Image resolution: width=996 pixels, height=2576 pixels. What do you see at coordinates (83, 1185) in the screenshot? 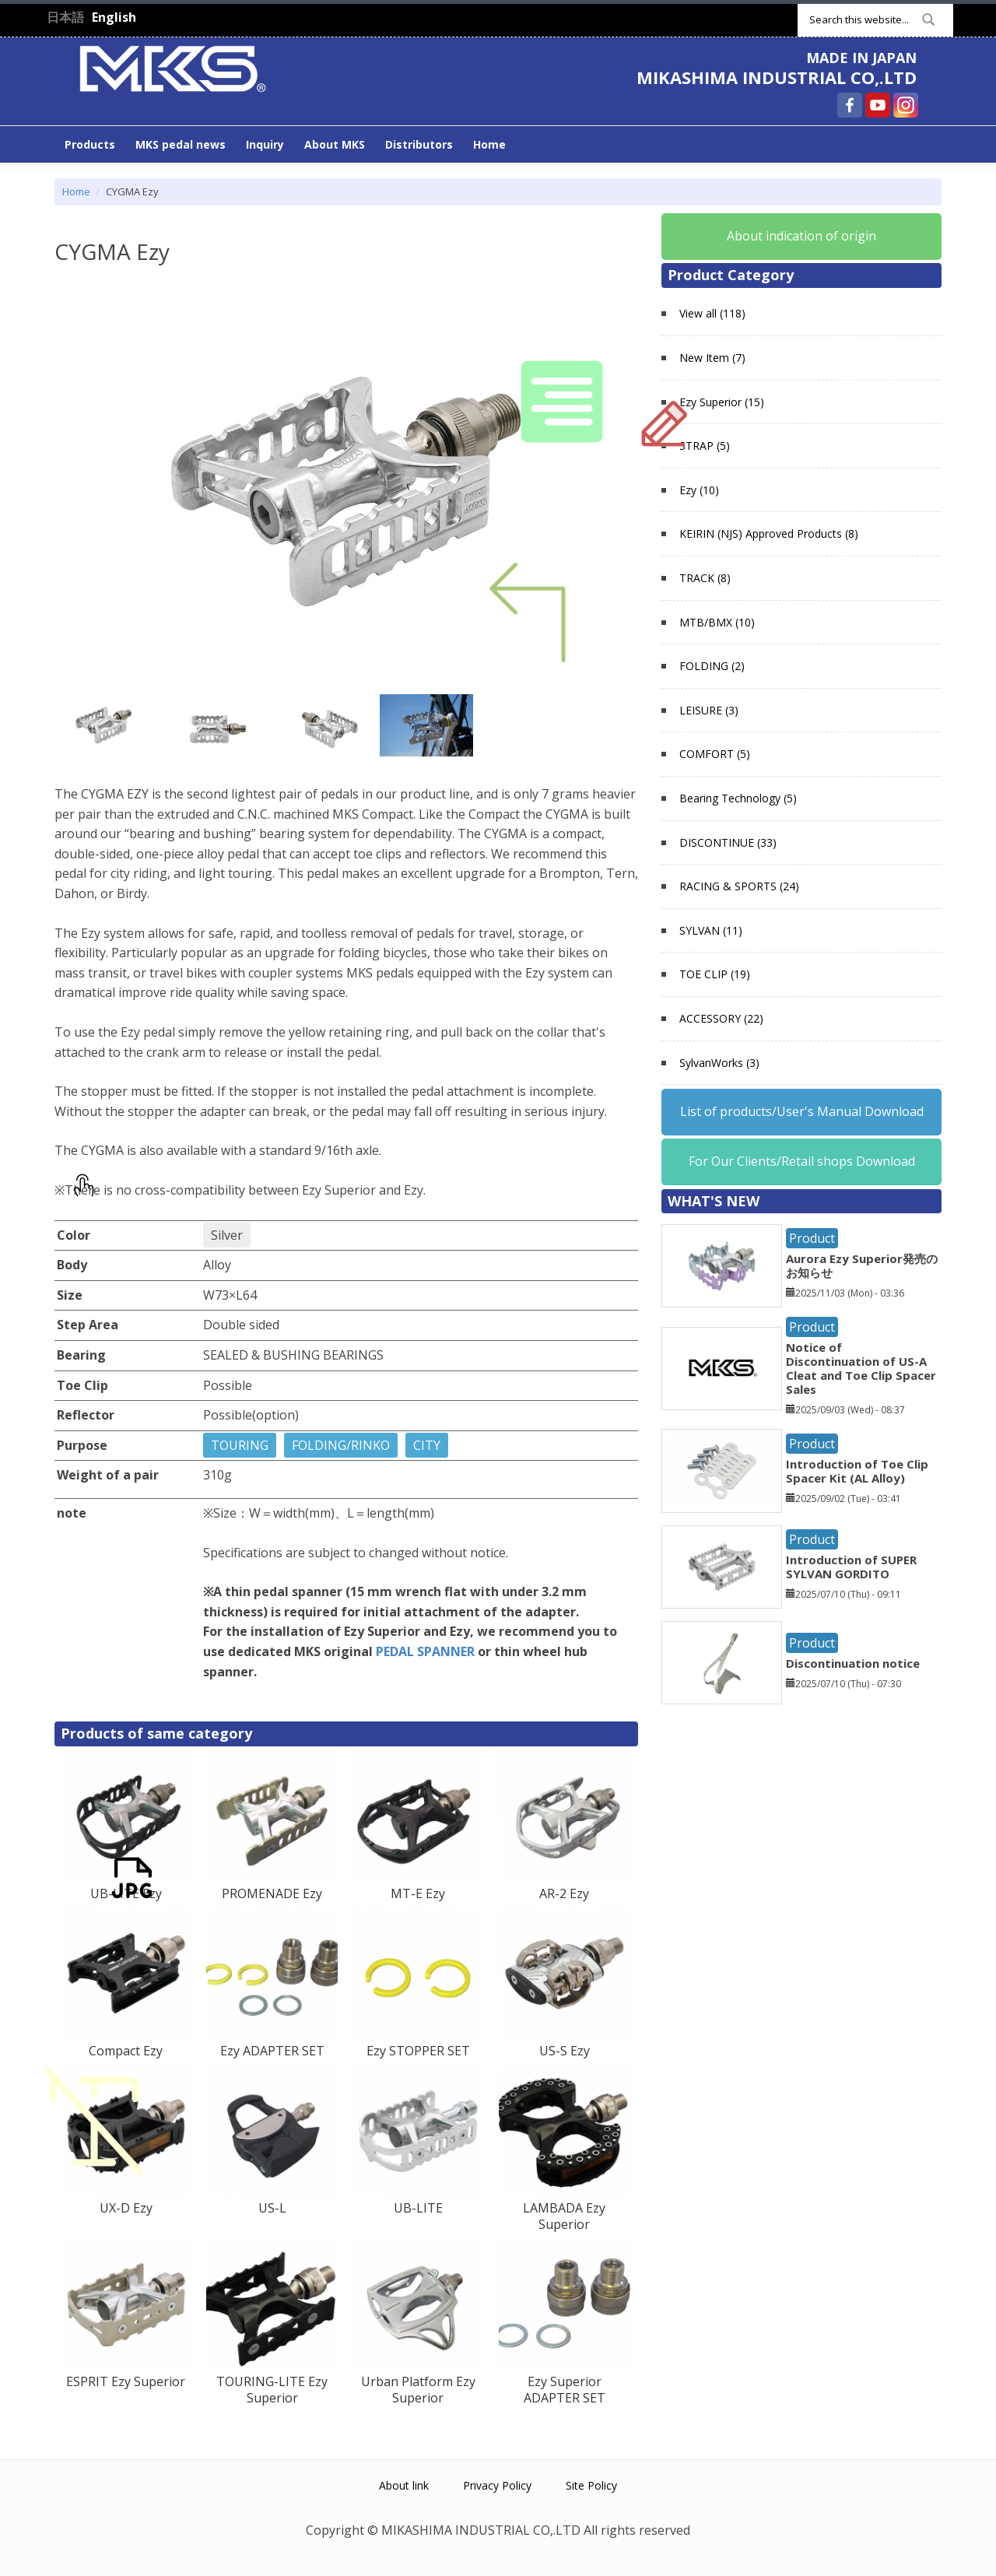
I see `tap to interact with this element` at bounding box center [83, 1185].